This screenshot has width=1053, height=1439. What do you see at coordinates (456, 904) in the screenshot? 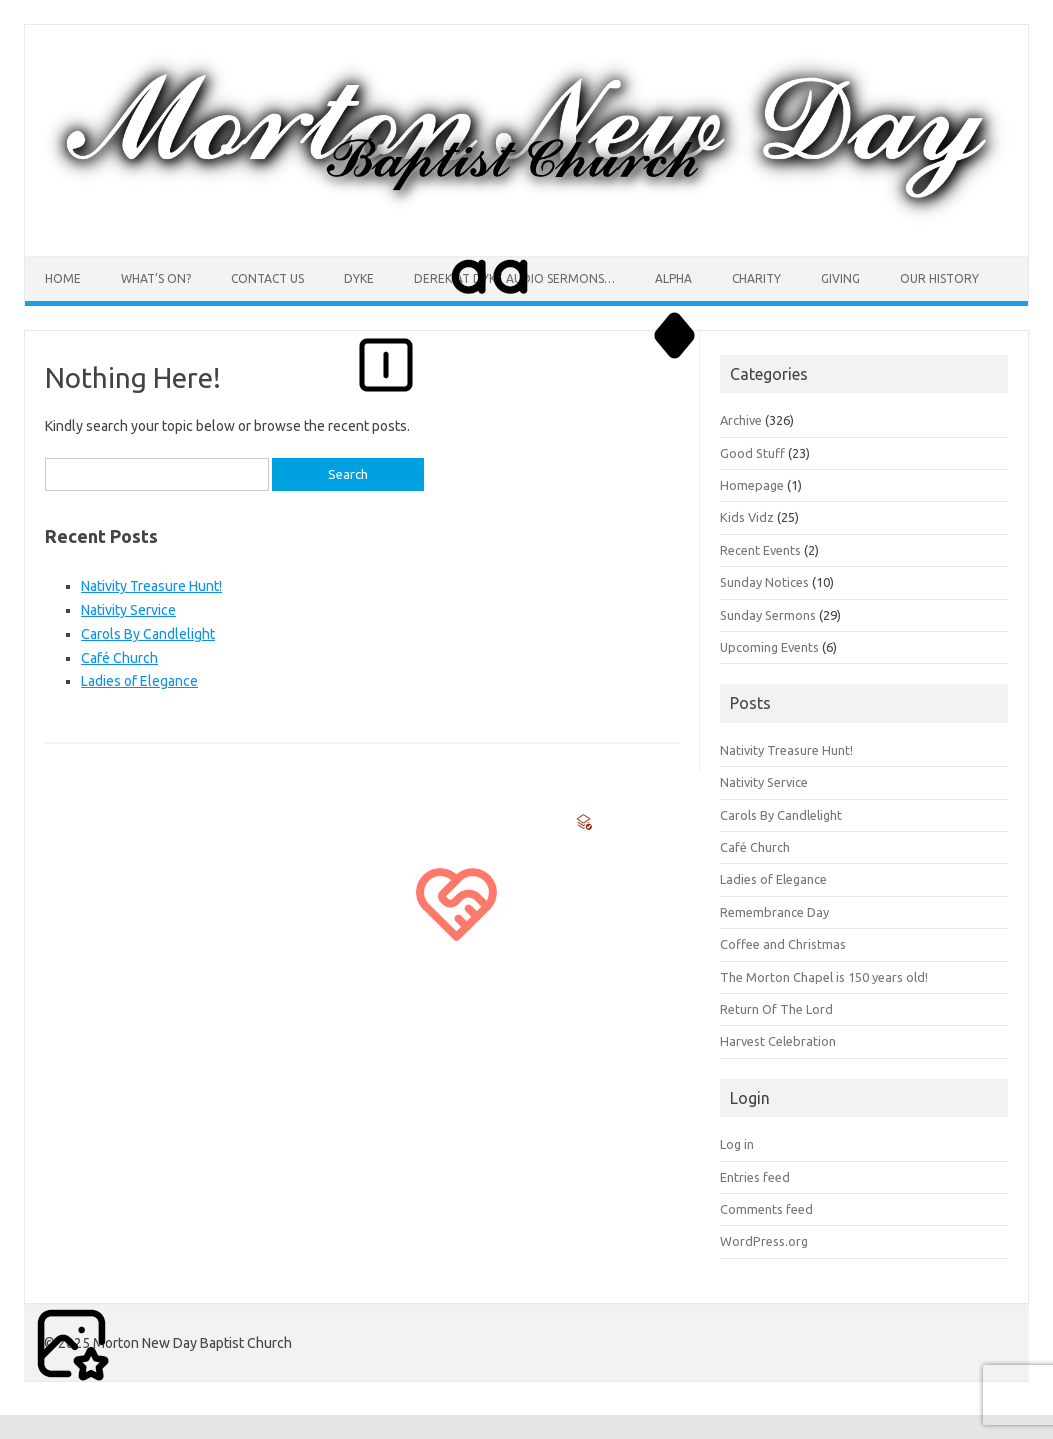
I see `support a charitable cause or donation` at bounding box center [456, 904].